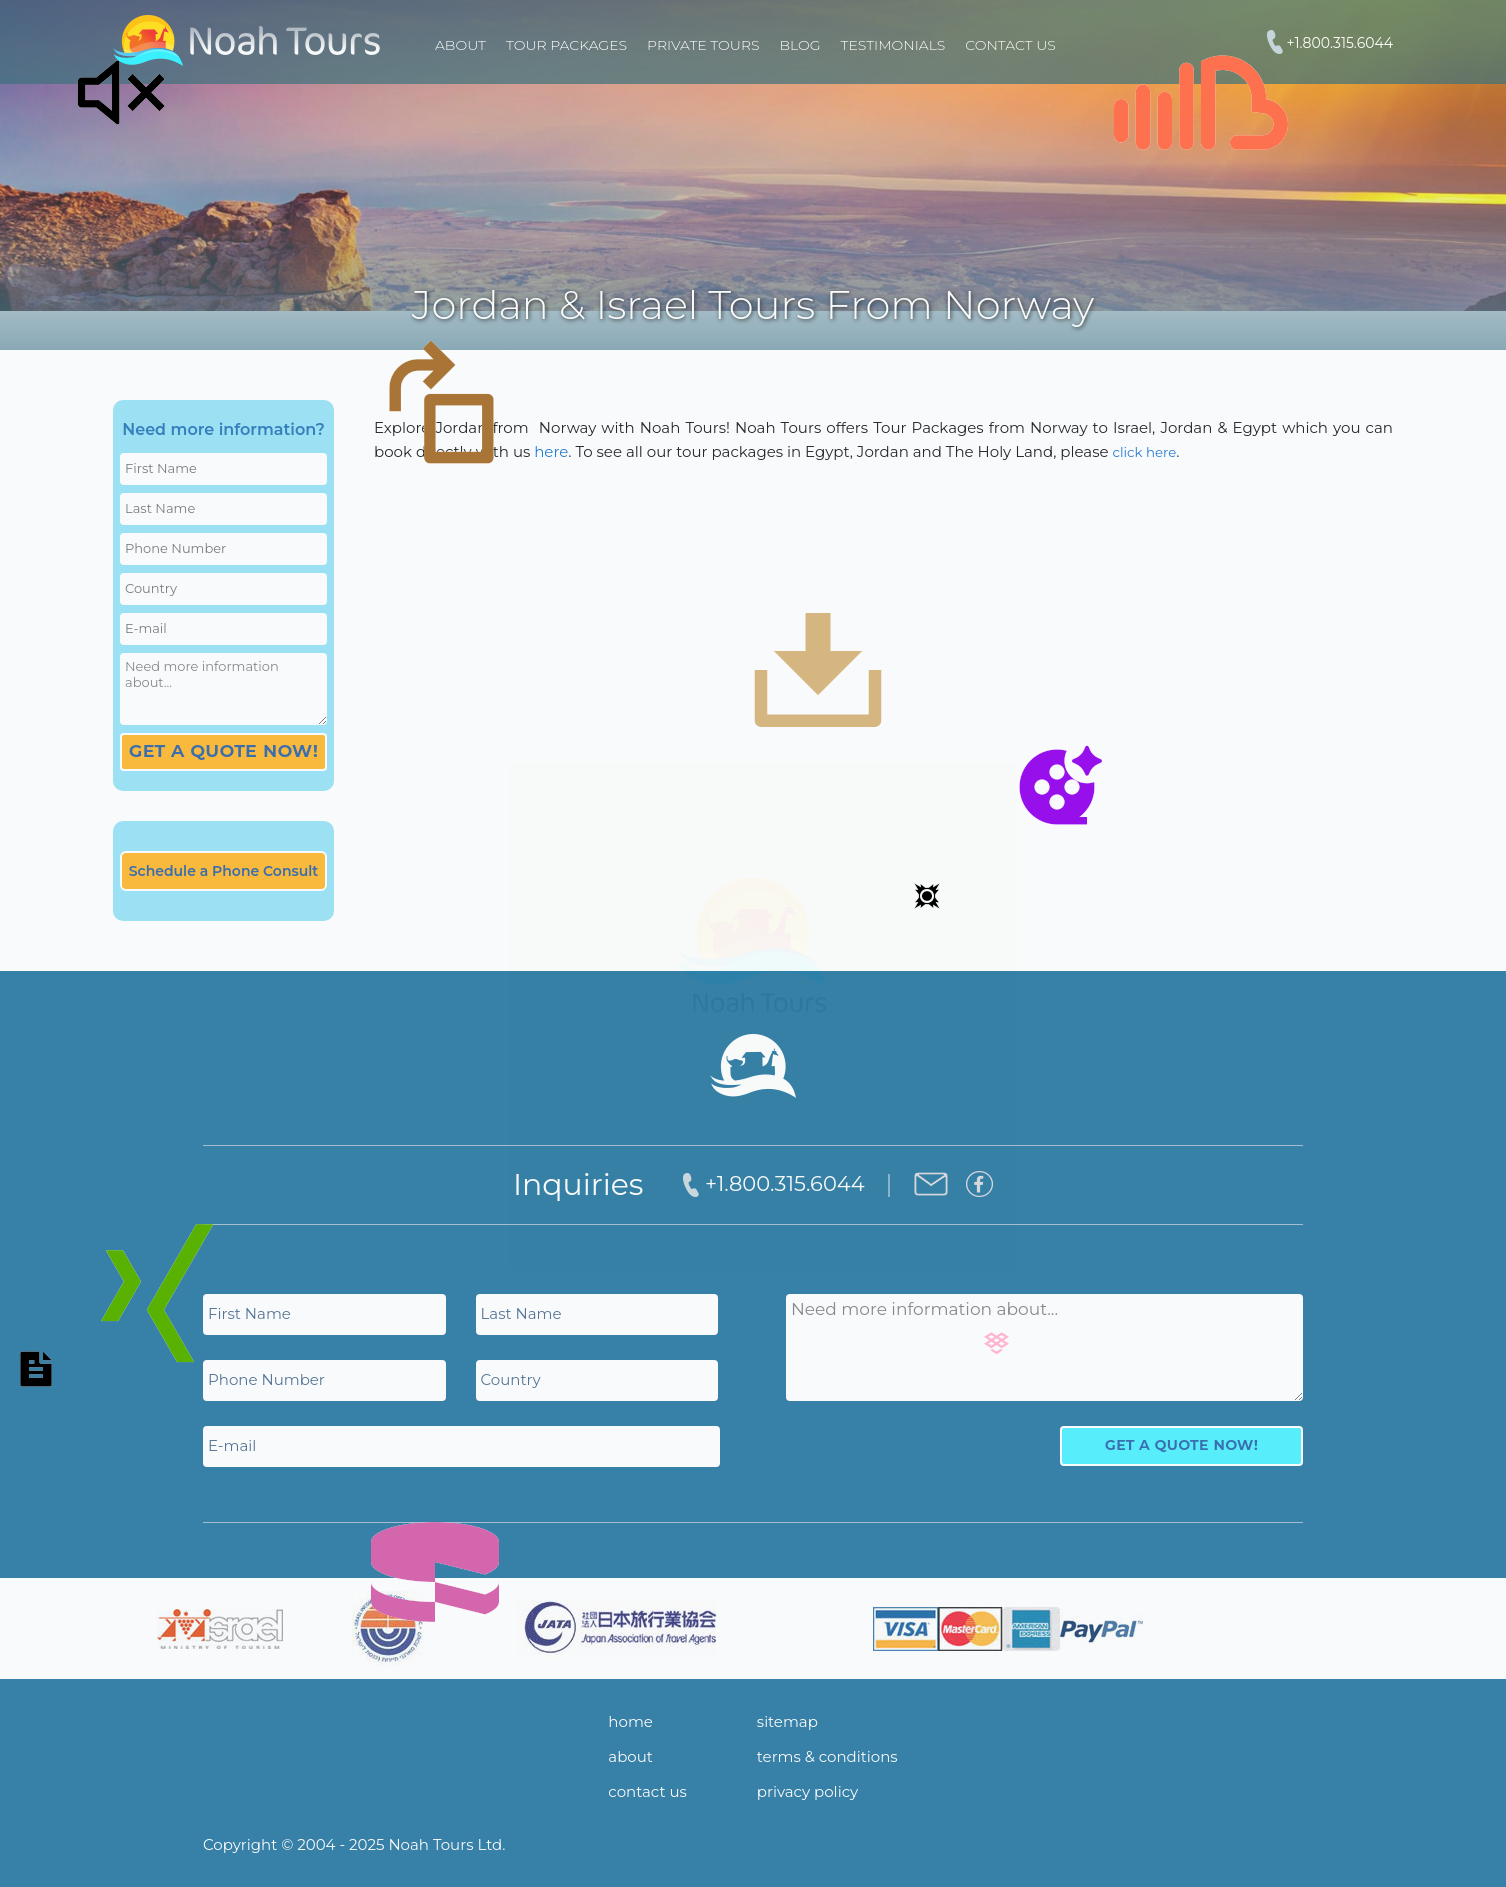 The image size is (1506, 1887). I want to click on open dropbox app, so click(996, 1342).